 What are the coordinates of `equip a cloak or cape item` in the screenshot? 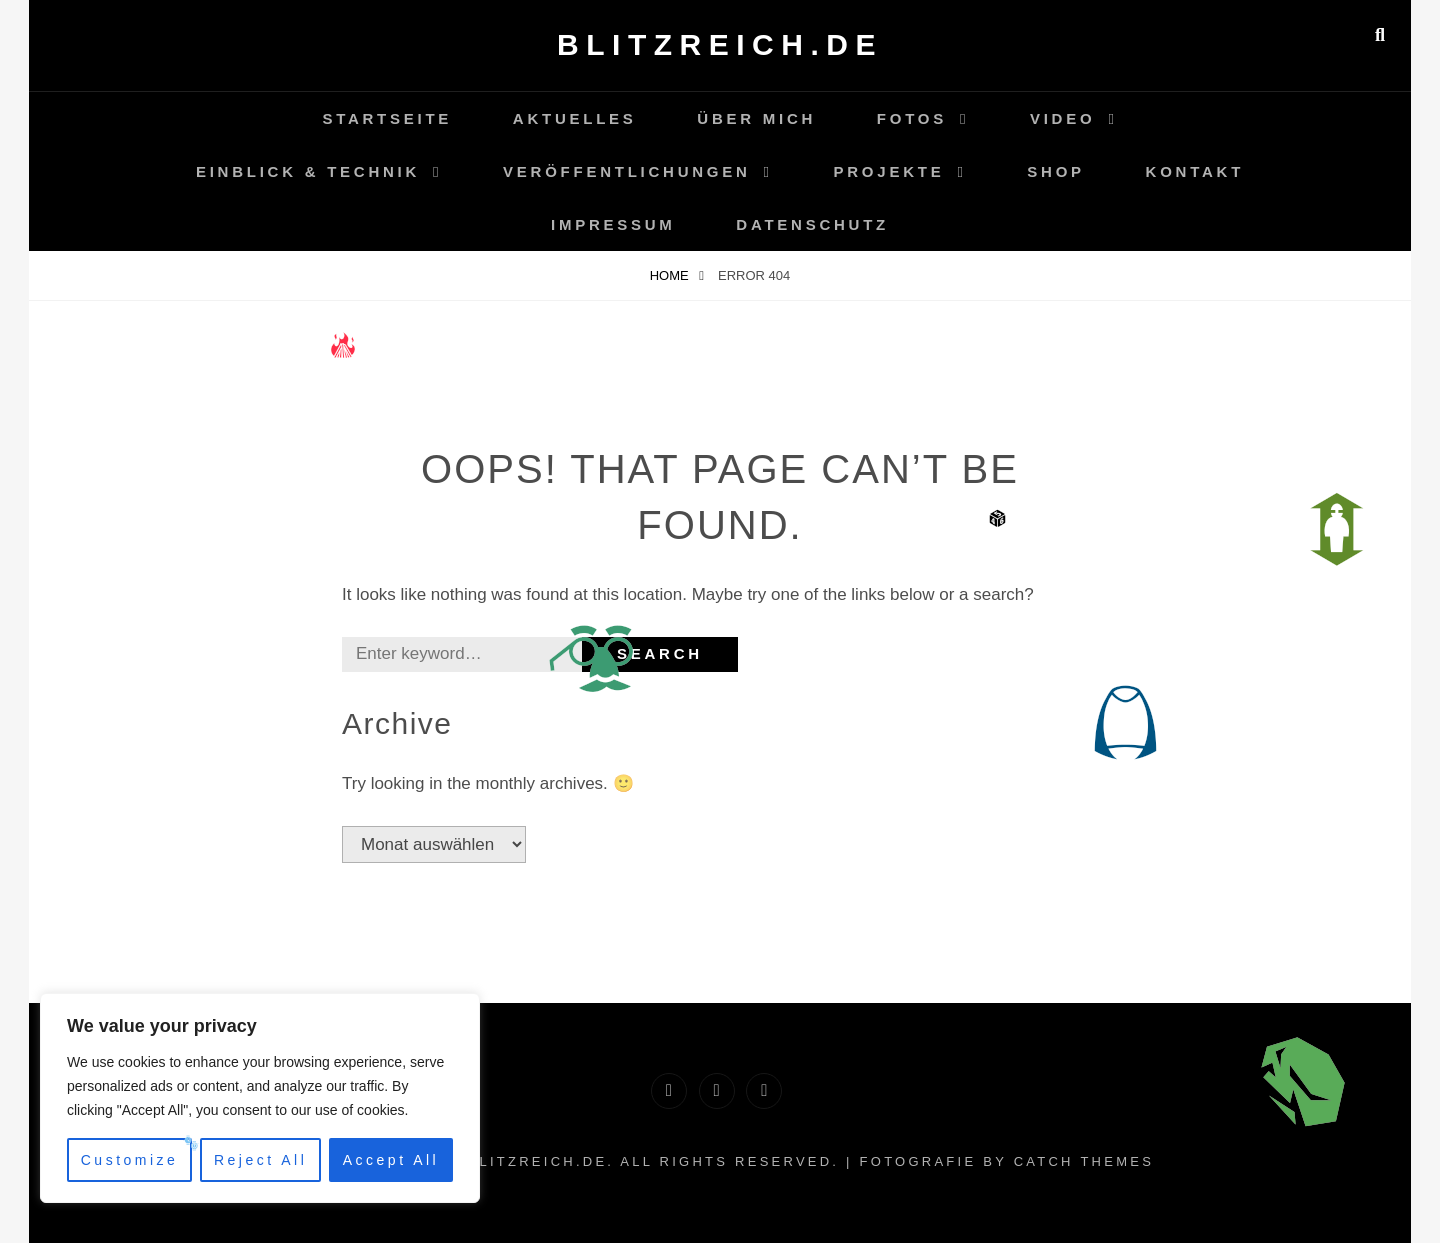 It's located at (1125, 722).